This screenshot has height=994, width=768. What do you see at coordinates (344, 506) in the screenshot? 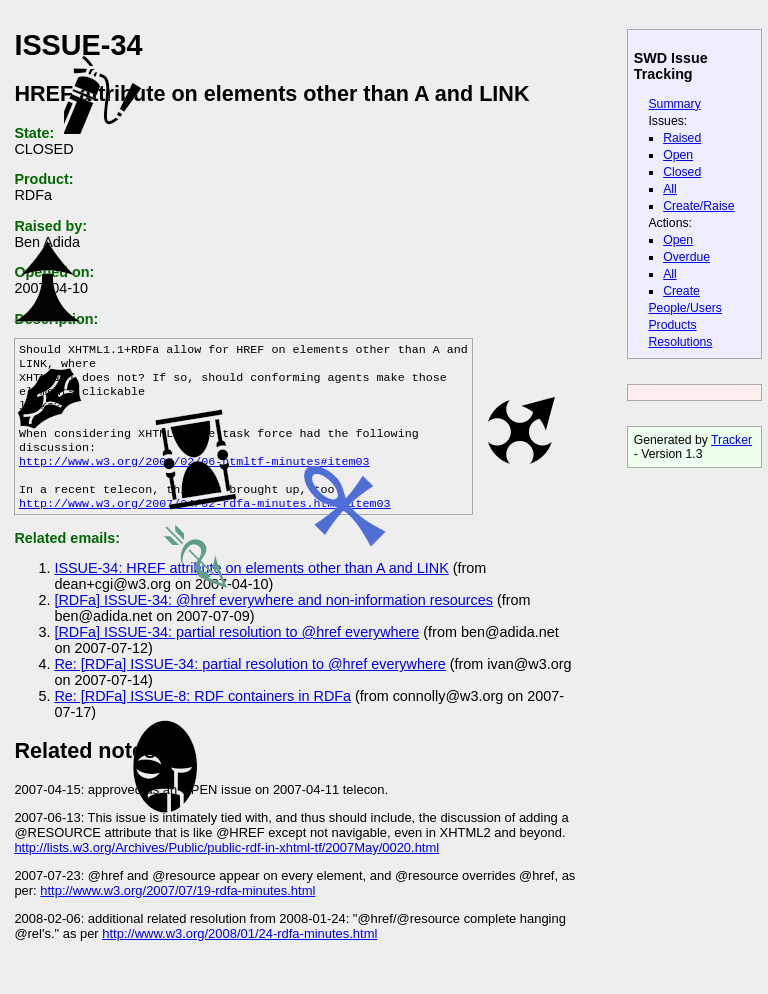
I see `access egyptian or ancient-themed content` at bounding box center [344, 506].